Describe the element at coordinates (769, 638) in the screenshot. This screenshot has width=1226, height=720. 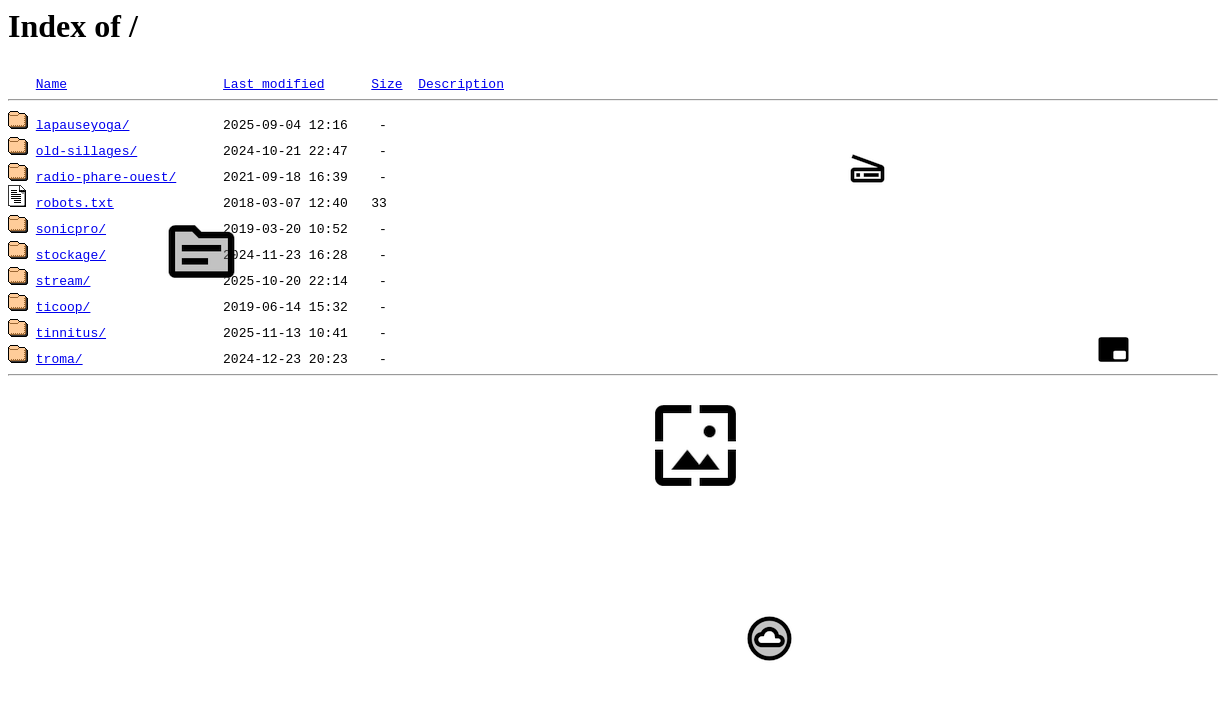
I see `access cloud storage` at that location.